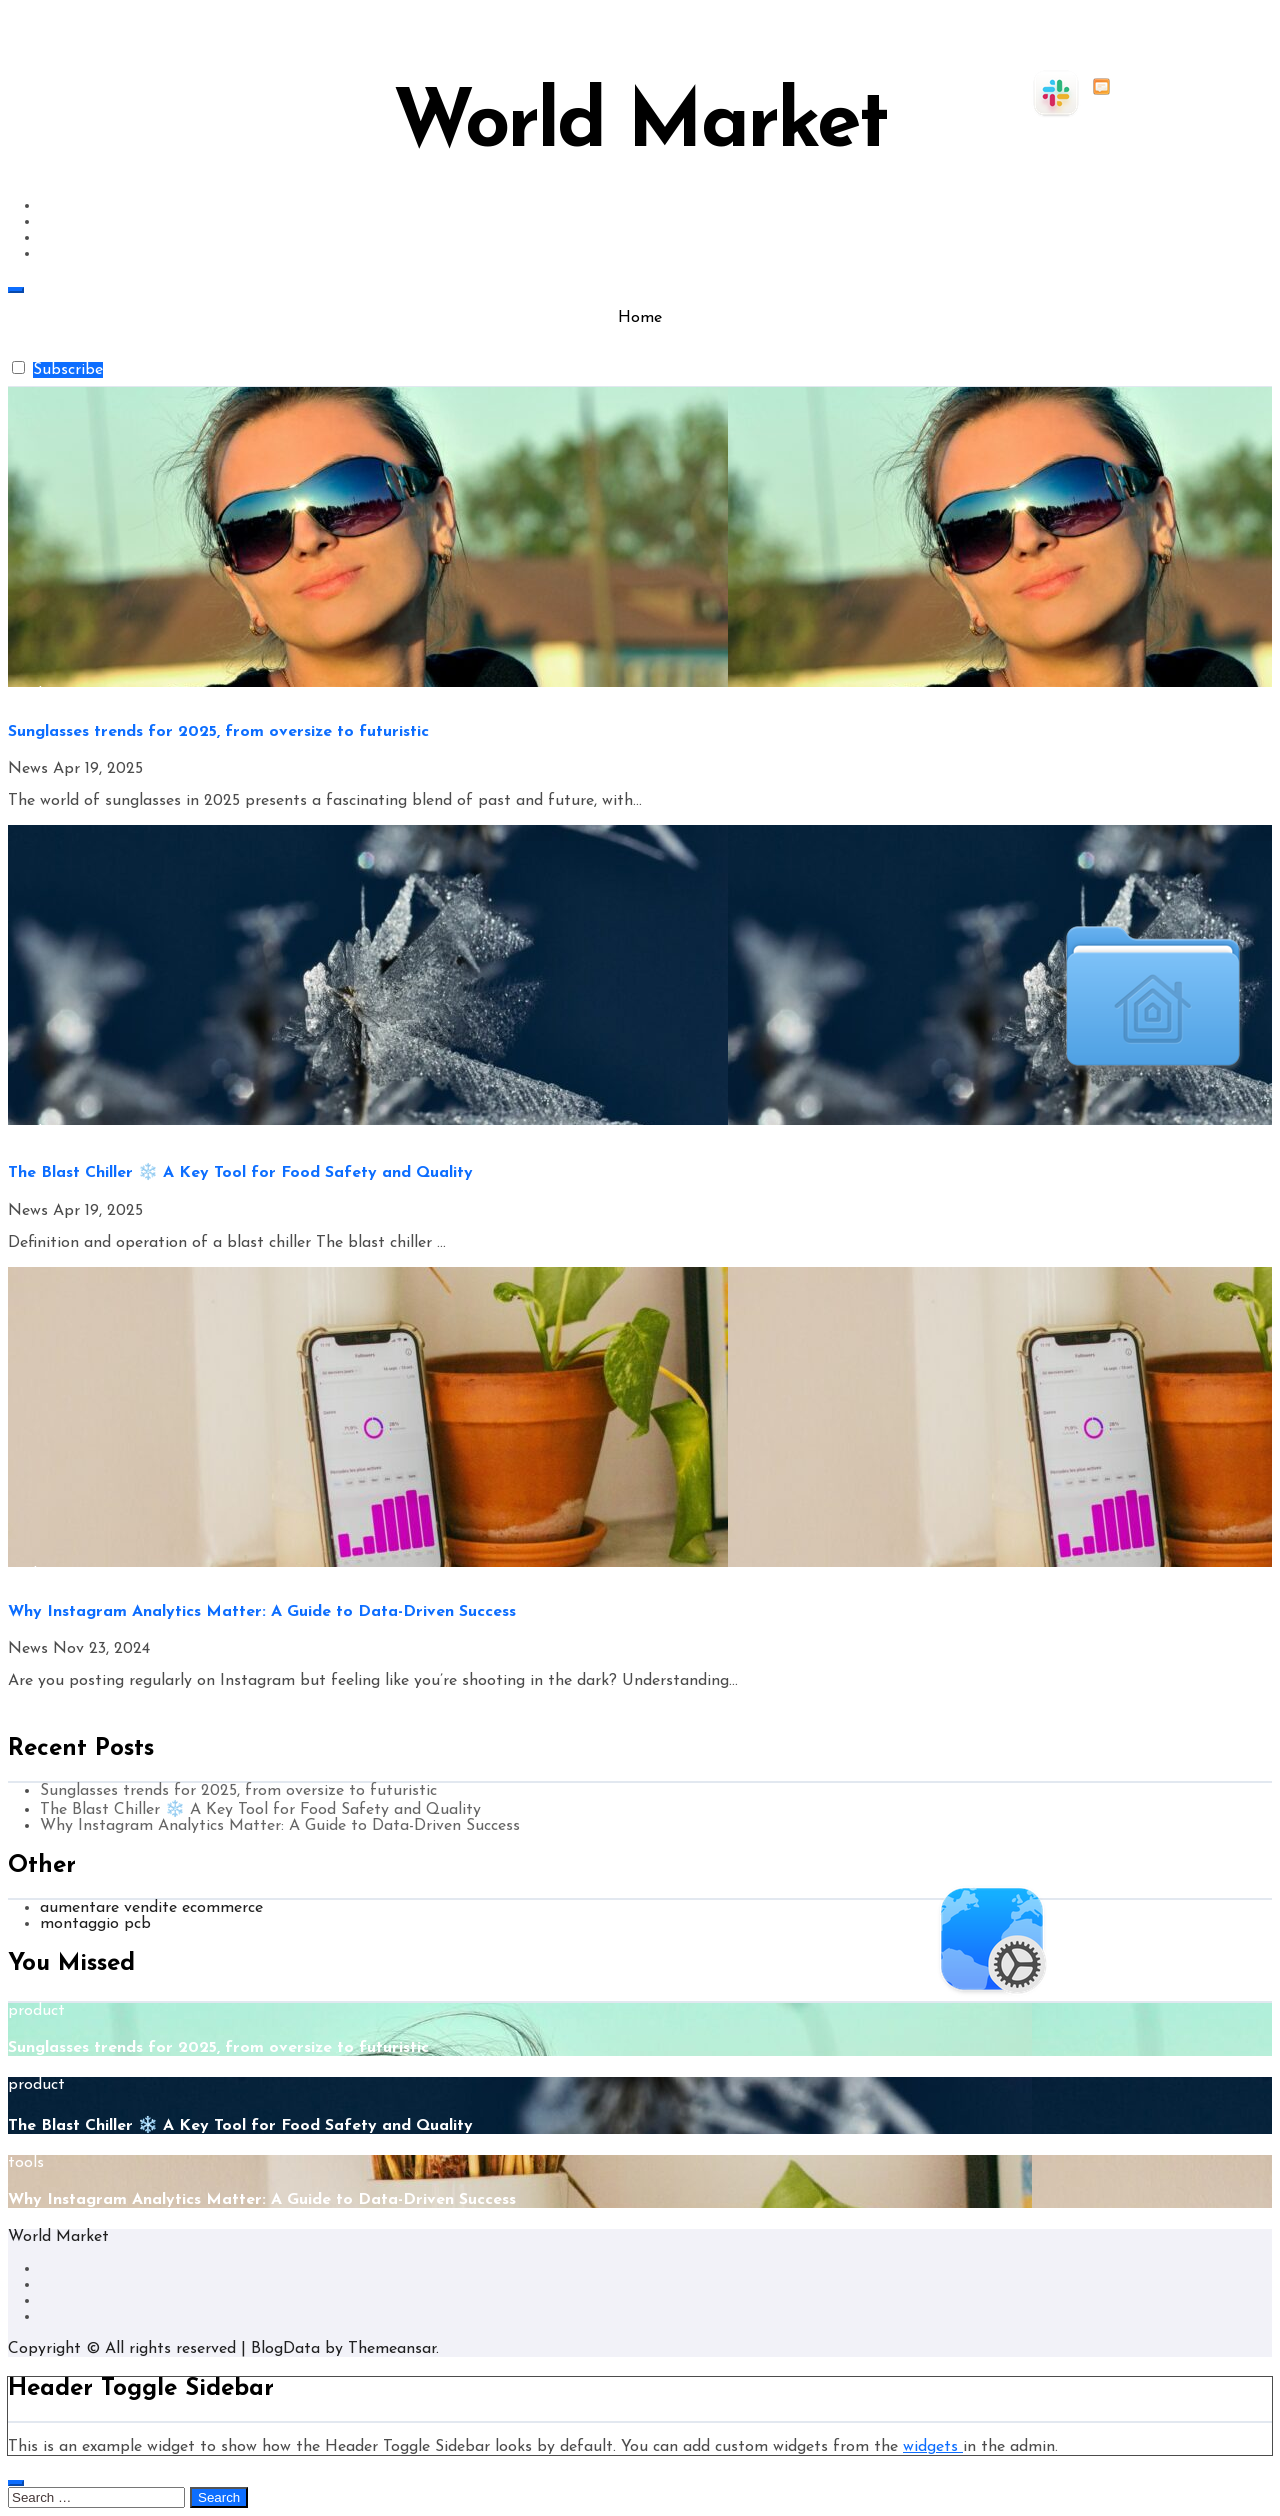  What do you see at coordinates (1101, 86) in the screenshot?
I see `open the messaging or chat app` at bounding box center [1101, 86].